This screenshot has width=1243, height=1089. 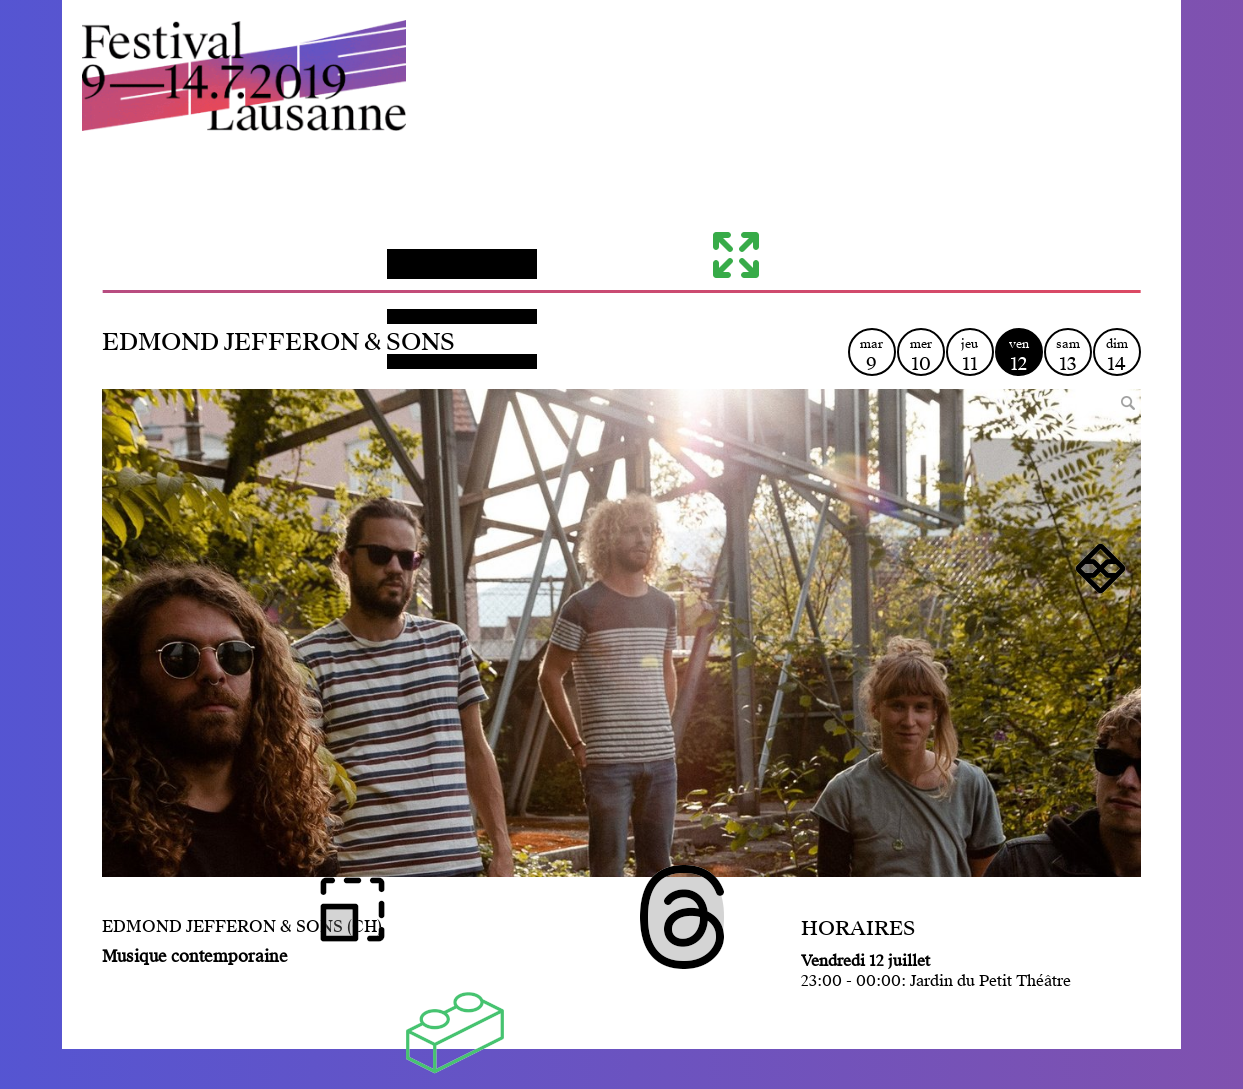 I want to click on access building blocks or modular components, so click(x=455, y=1031).